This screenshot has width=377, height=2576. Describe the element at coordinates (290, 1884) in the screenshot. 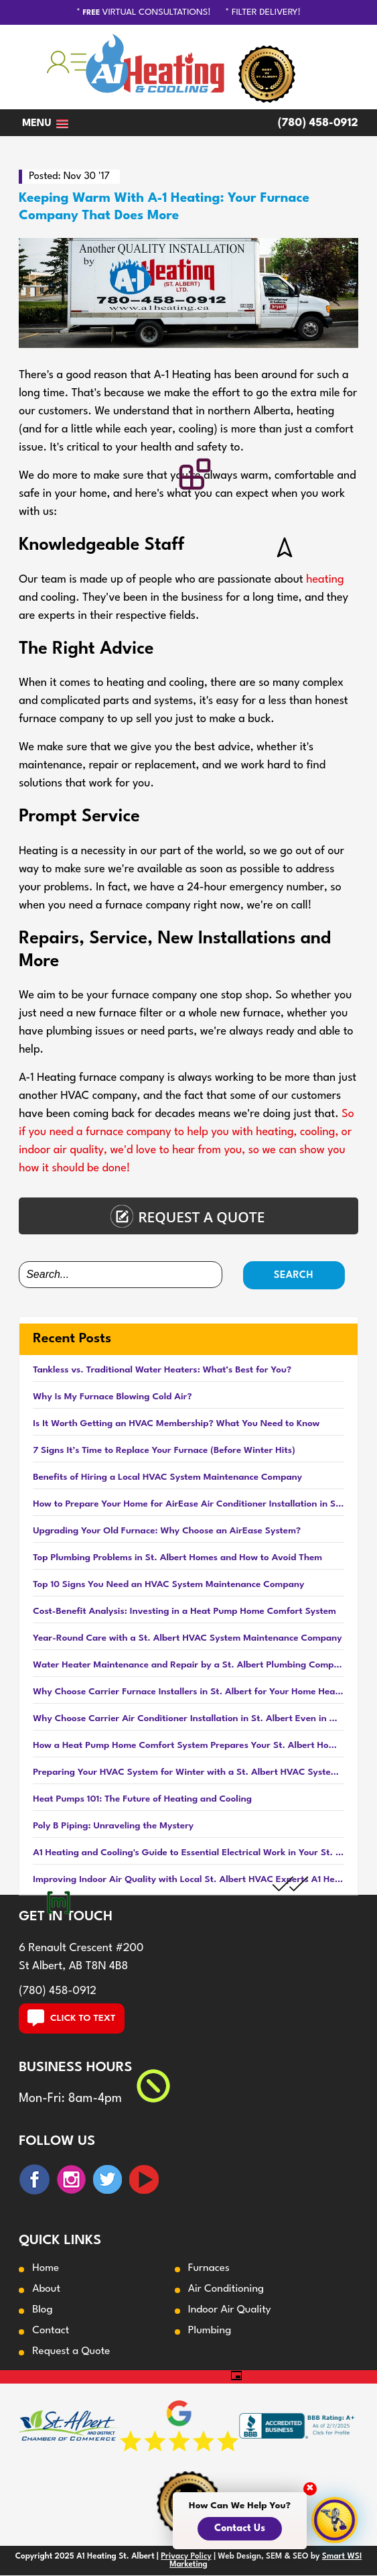

I see `indicates multiple items selected or completed` at that location.